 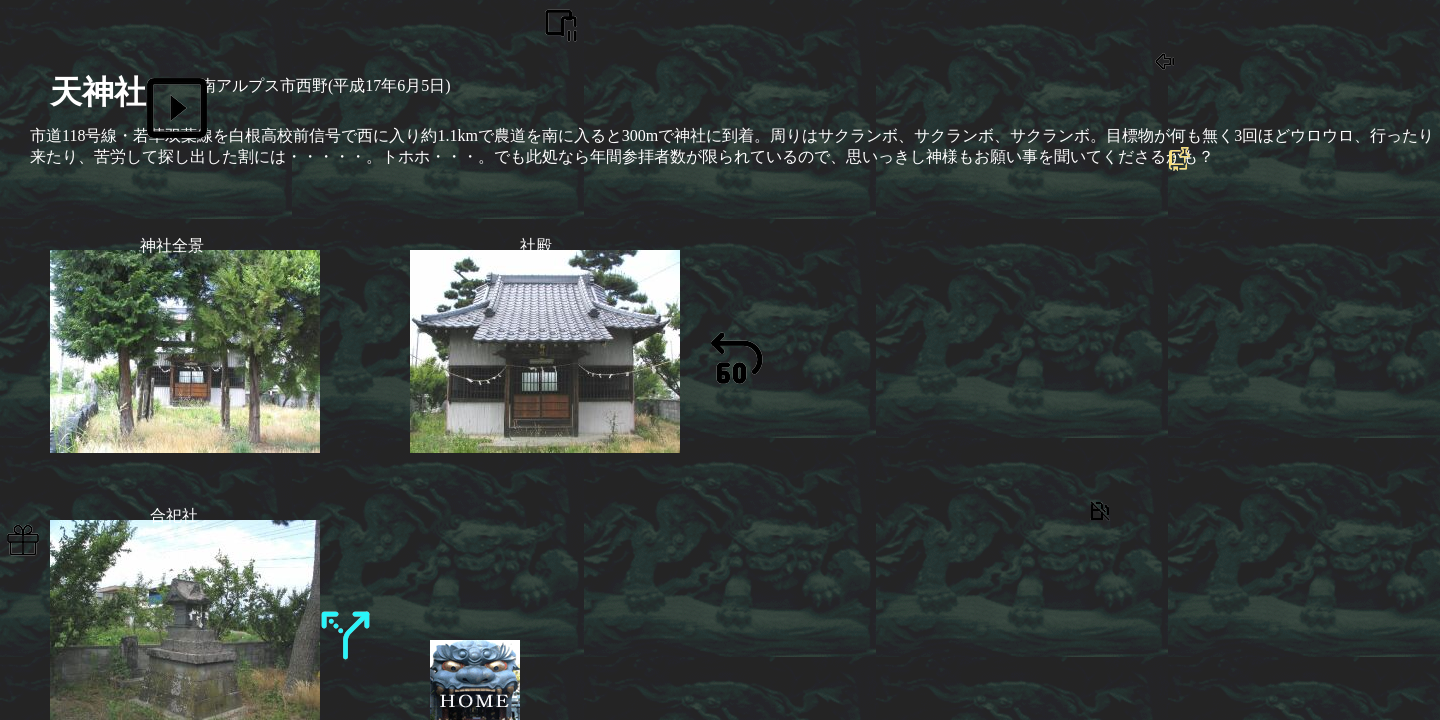 I want to click on go back to the previous screen, so click(x=1164, y=61).